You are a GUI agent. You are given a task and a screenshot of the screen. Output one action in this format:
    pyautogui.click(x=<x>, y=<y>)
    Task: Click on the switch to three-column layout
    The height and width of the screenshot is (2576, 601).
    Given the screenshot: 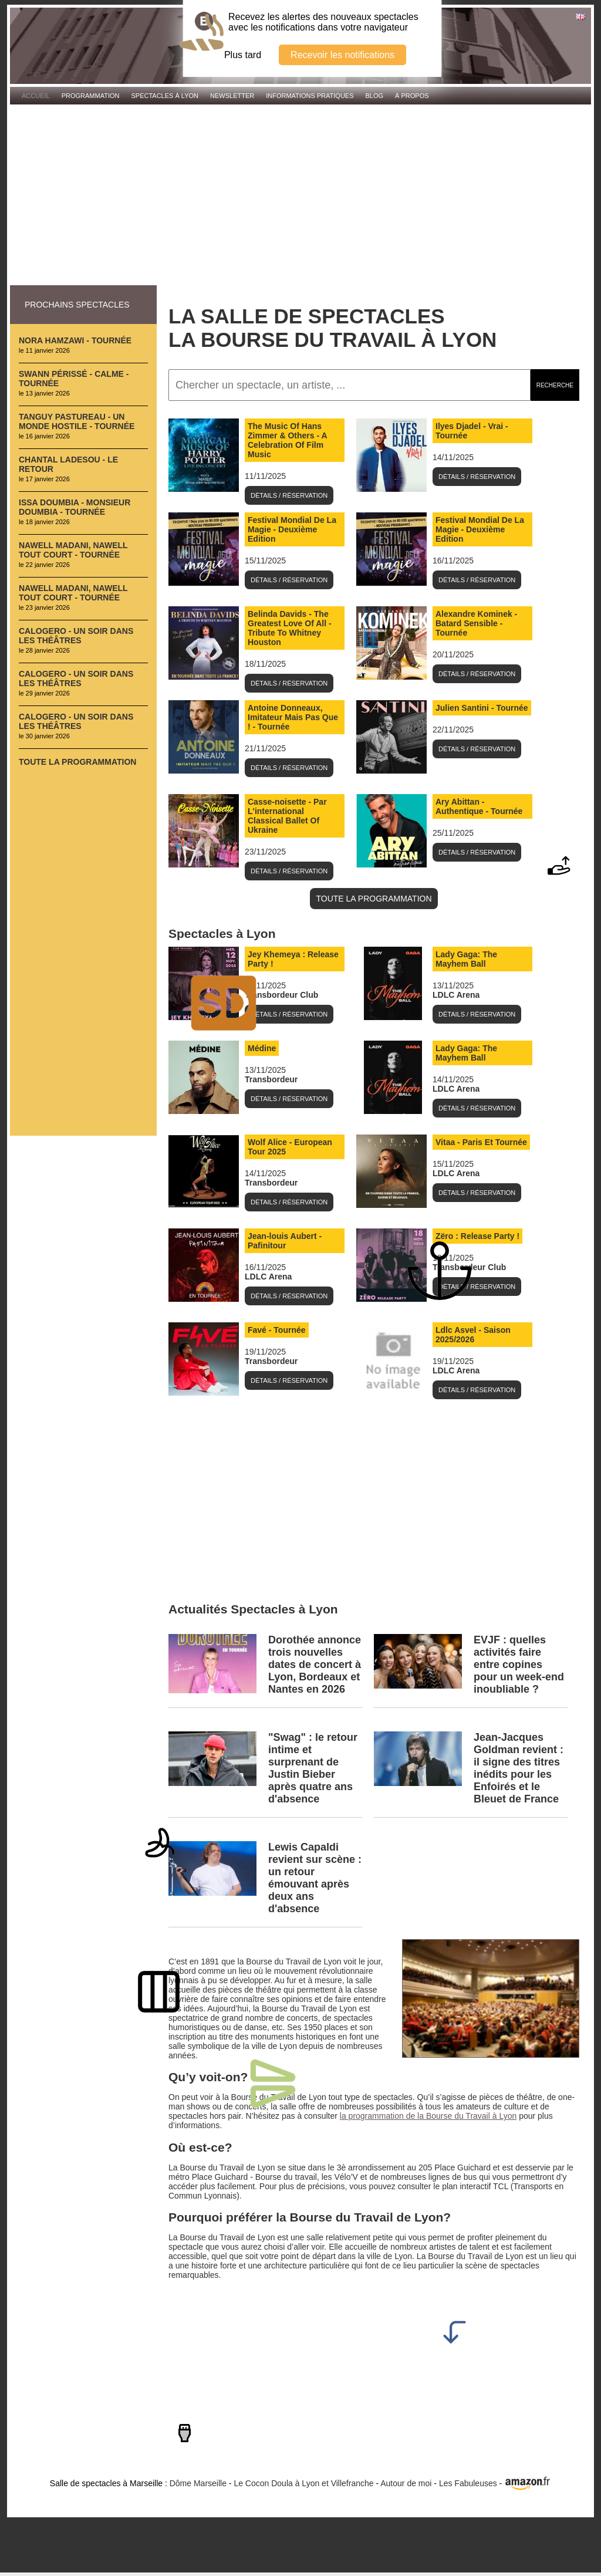 What is the action you would take?
    pyautogui.click(x=158, y=1991)
    